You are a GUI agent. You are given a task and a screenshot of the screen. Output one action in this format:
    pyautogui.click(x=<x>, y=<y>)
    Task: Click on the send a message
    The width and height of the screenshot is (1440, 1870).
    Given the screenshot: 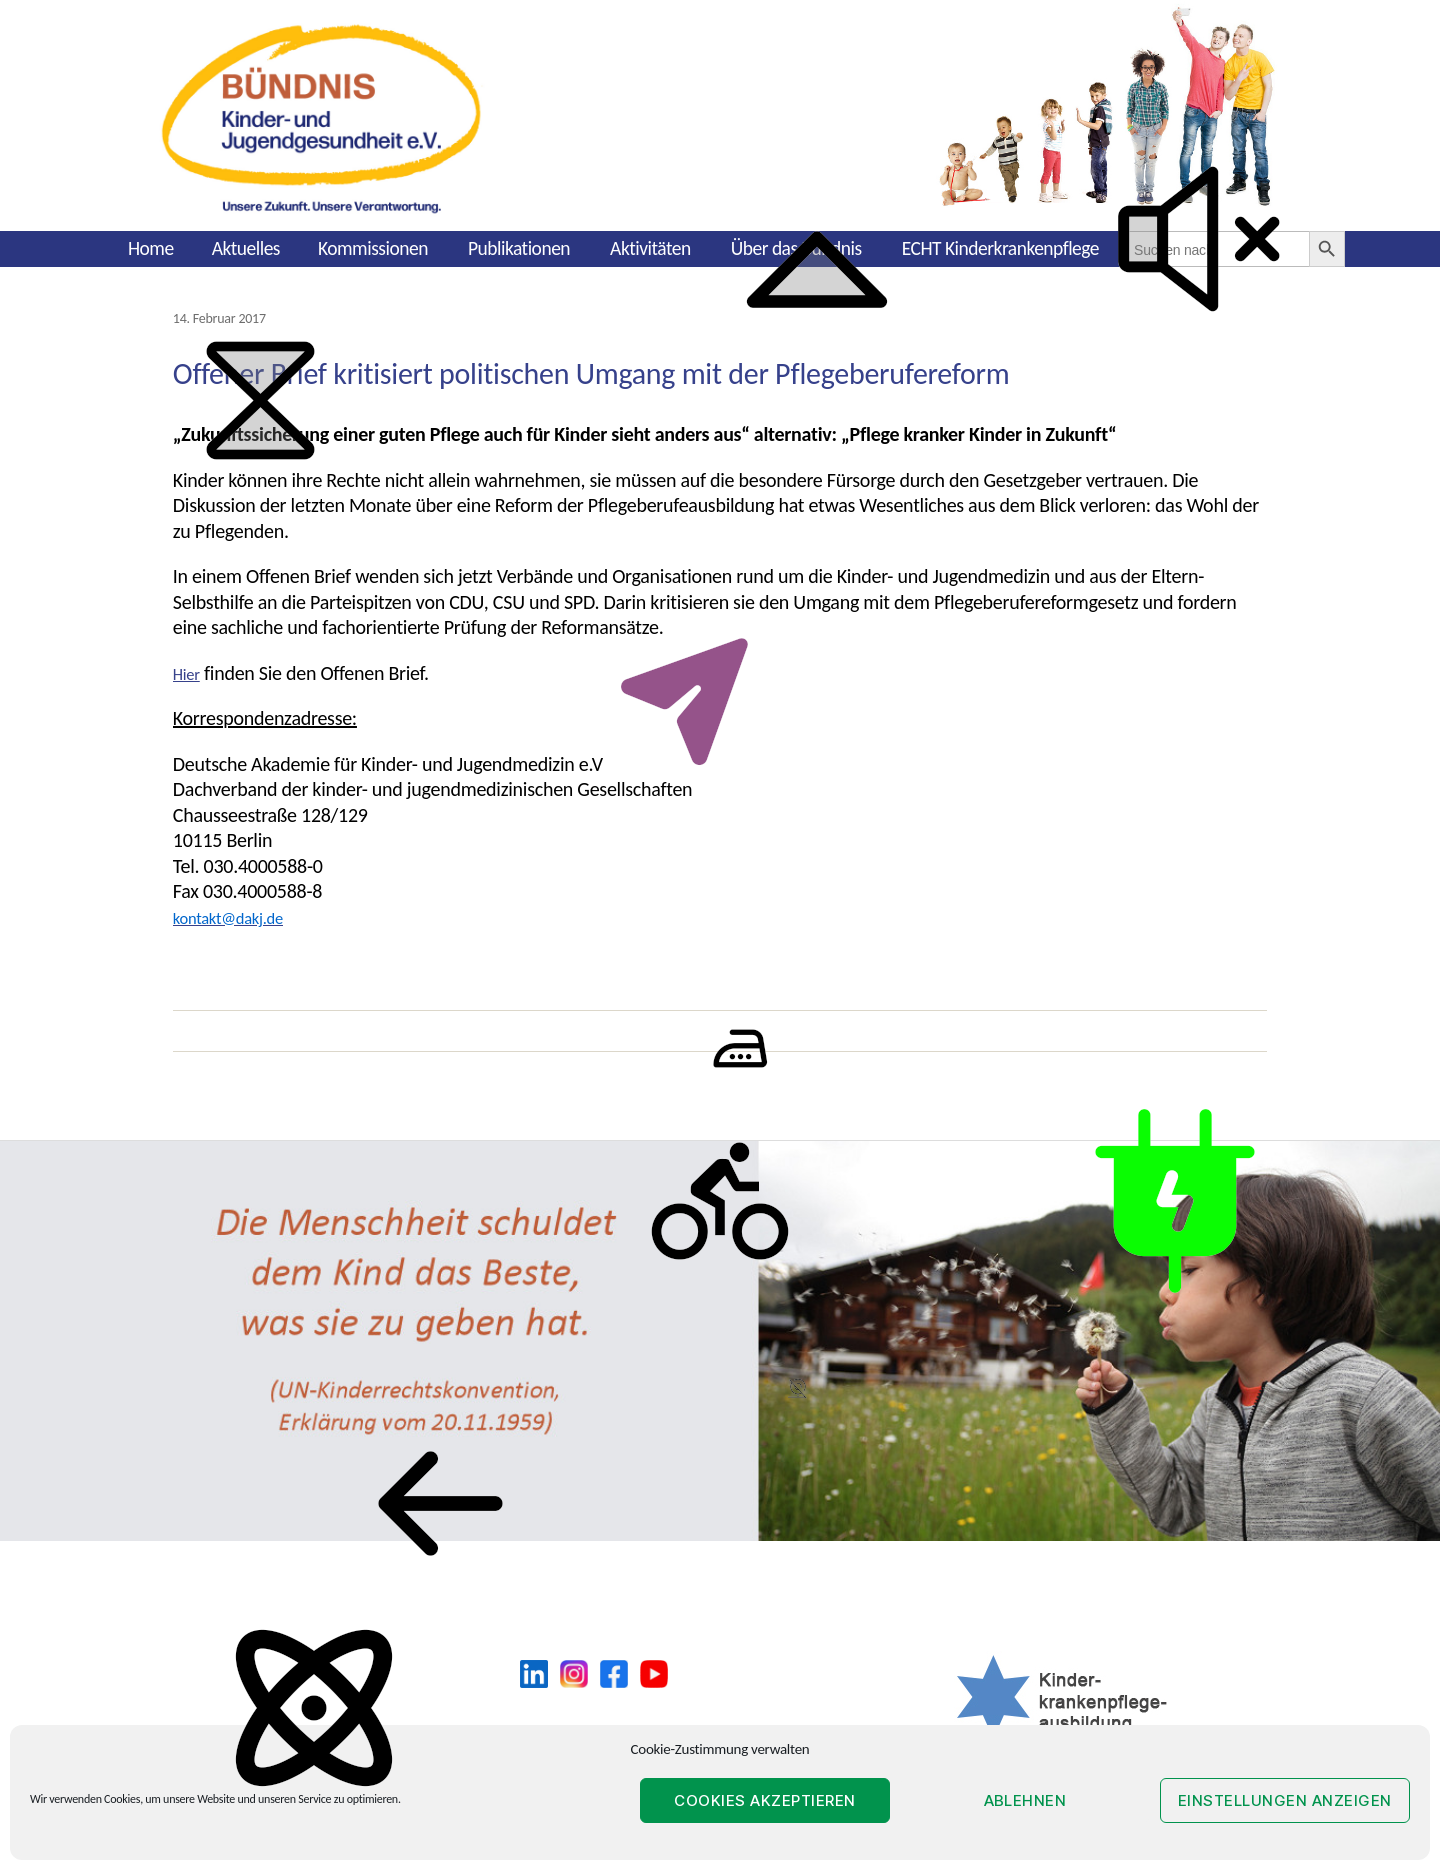 What is the action you would take?
    pyautogui.click(x=683, y=703)
    